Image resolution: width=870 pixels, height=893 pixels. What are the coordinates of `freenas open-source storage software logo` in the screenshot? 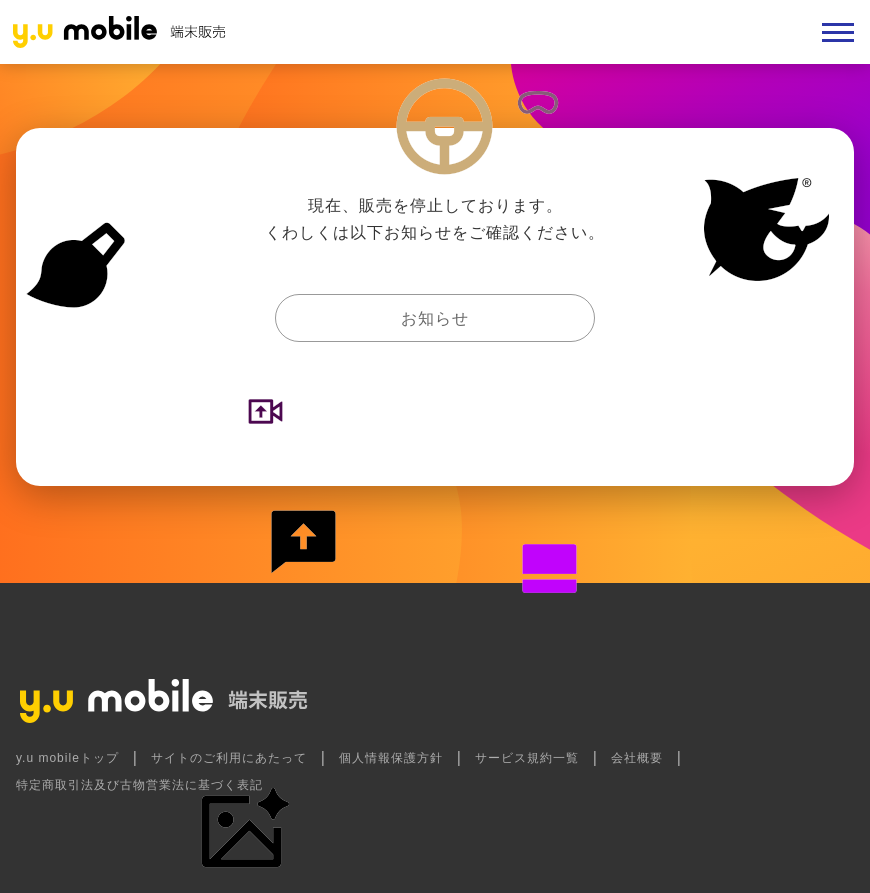 It's located at (766, 229).